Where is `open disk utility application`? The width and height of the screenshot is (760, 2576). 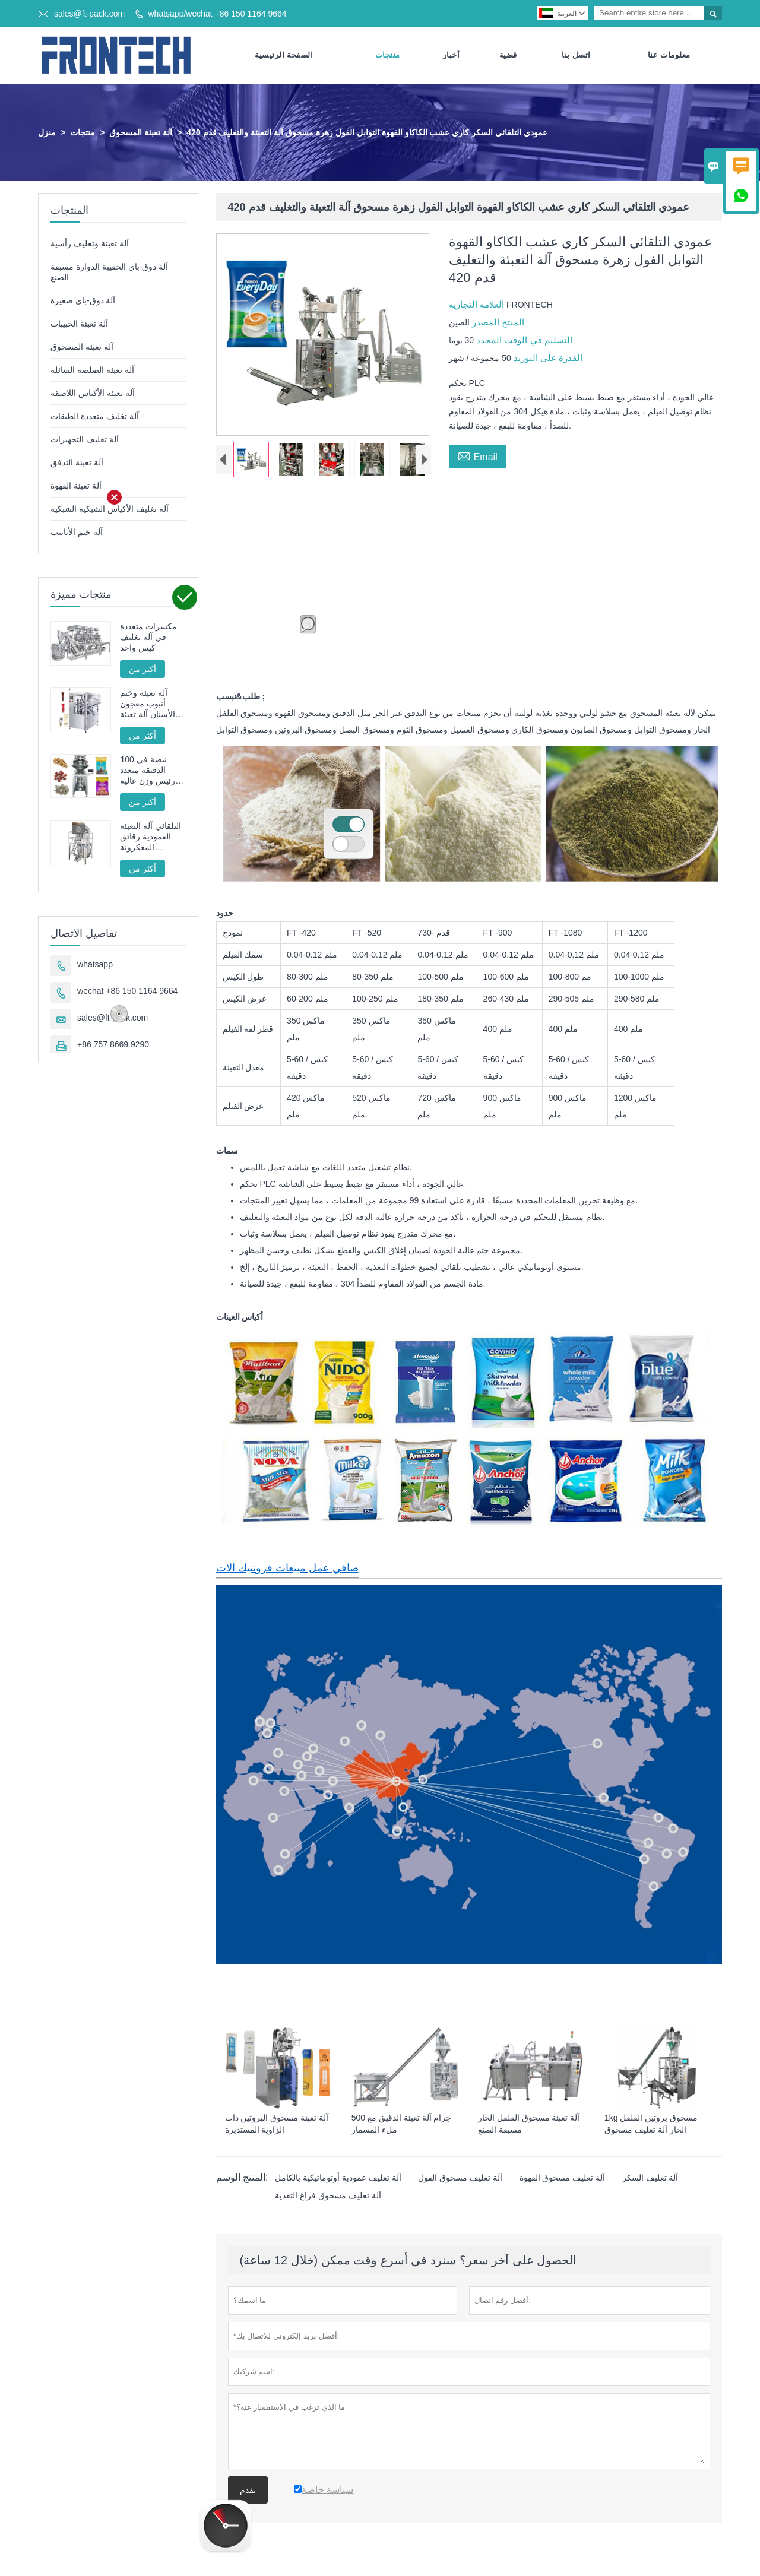
open disk utility application is located at coordinates (308, 624).